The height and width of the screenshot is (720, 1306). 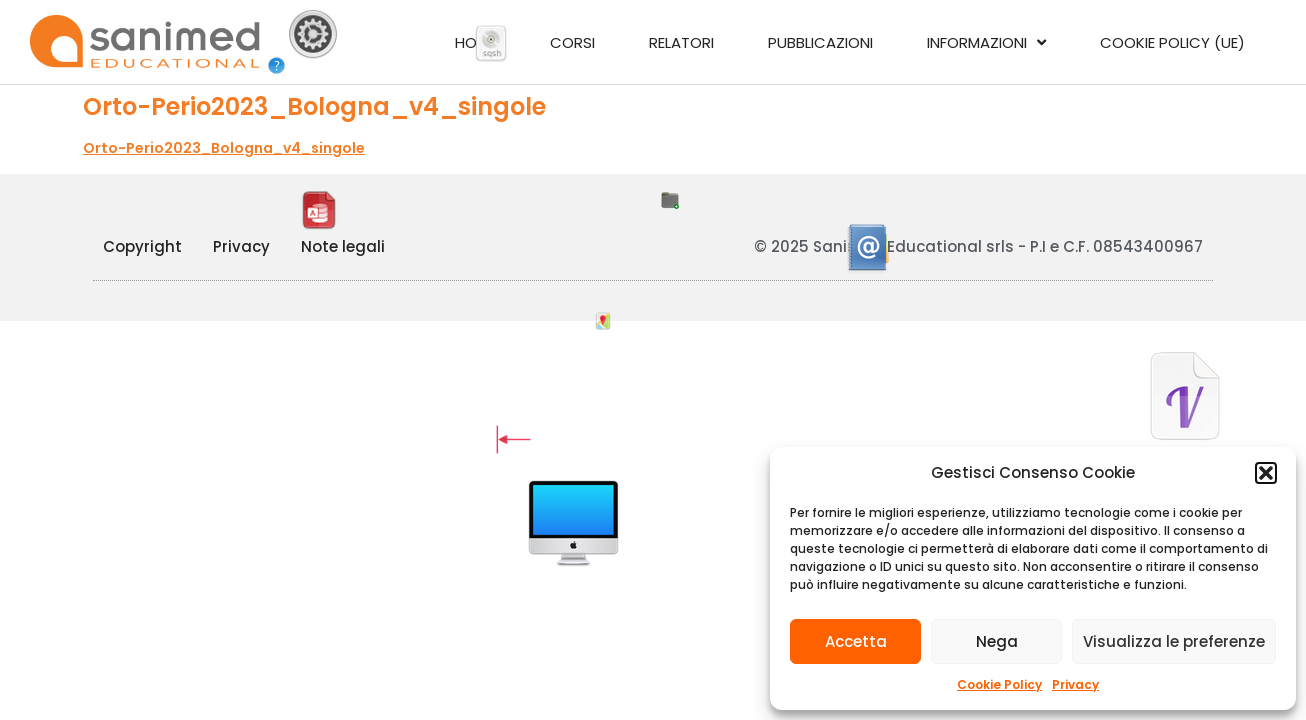 What do you see at coordinates (319, 210) in the screenshot?
I see `microsoft access database file` at bounding box center [319, 210].